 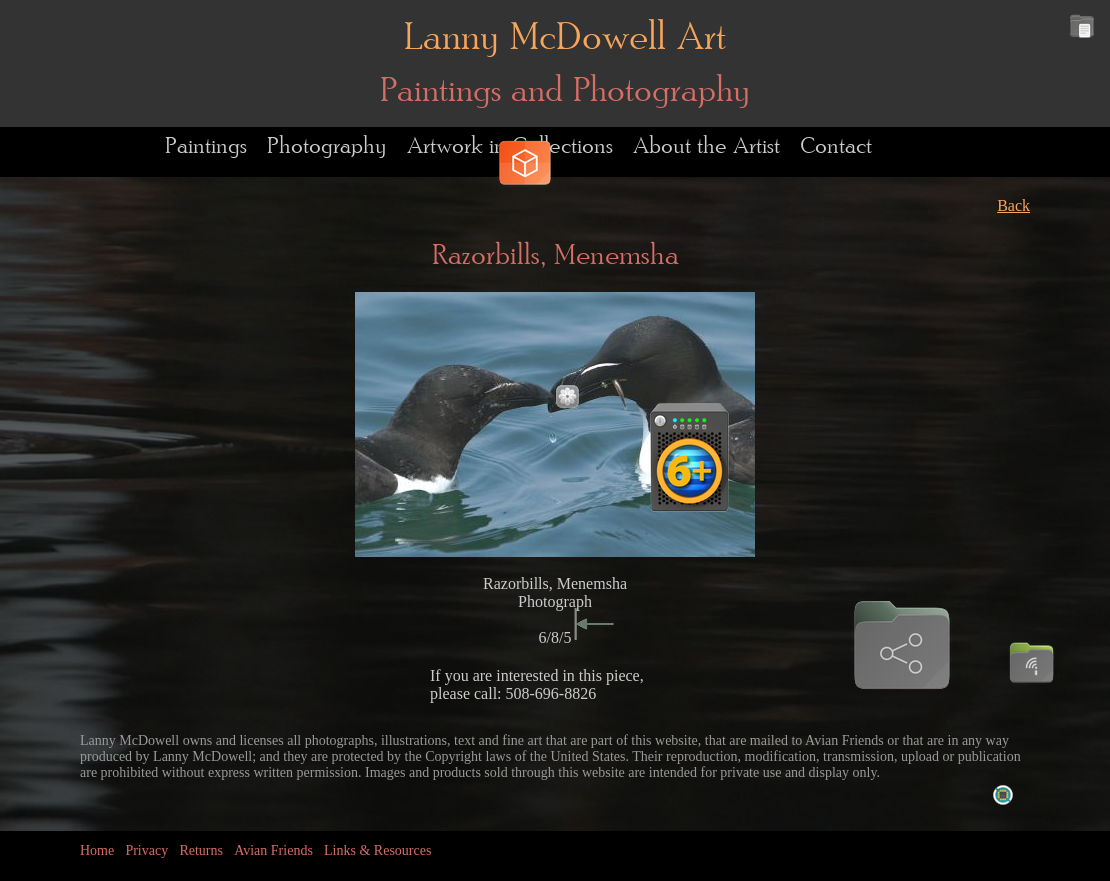 I want to click on open a file or document, so click(x=1082, y=26).